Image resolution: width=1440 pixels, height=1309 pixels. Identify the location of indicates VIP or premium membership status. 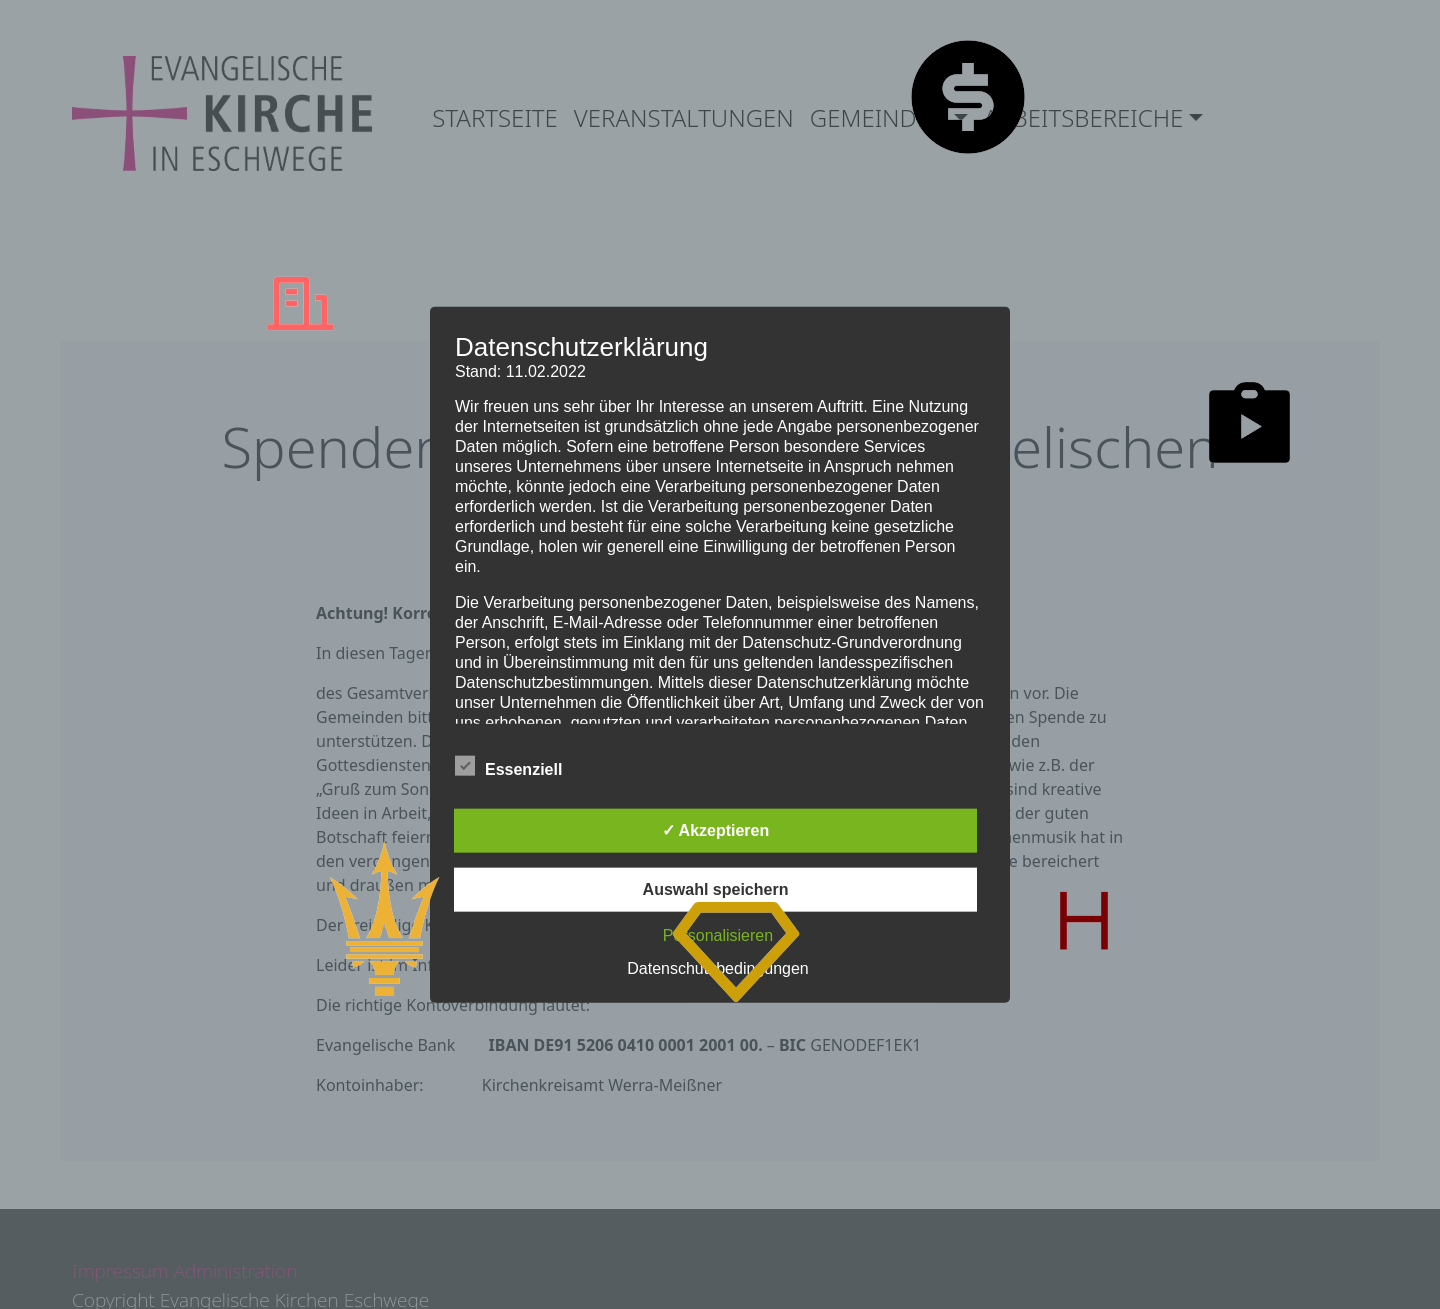
(736, 950).